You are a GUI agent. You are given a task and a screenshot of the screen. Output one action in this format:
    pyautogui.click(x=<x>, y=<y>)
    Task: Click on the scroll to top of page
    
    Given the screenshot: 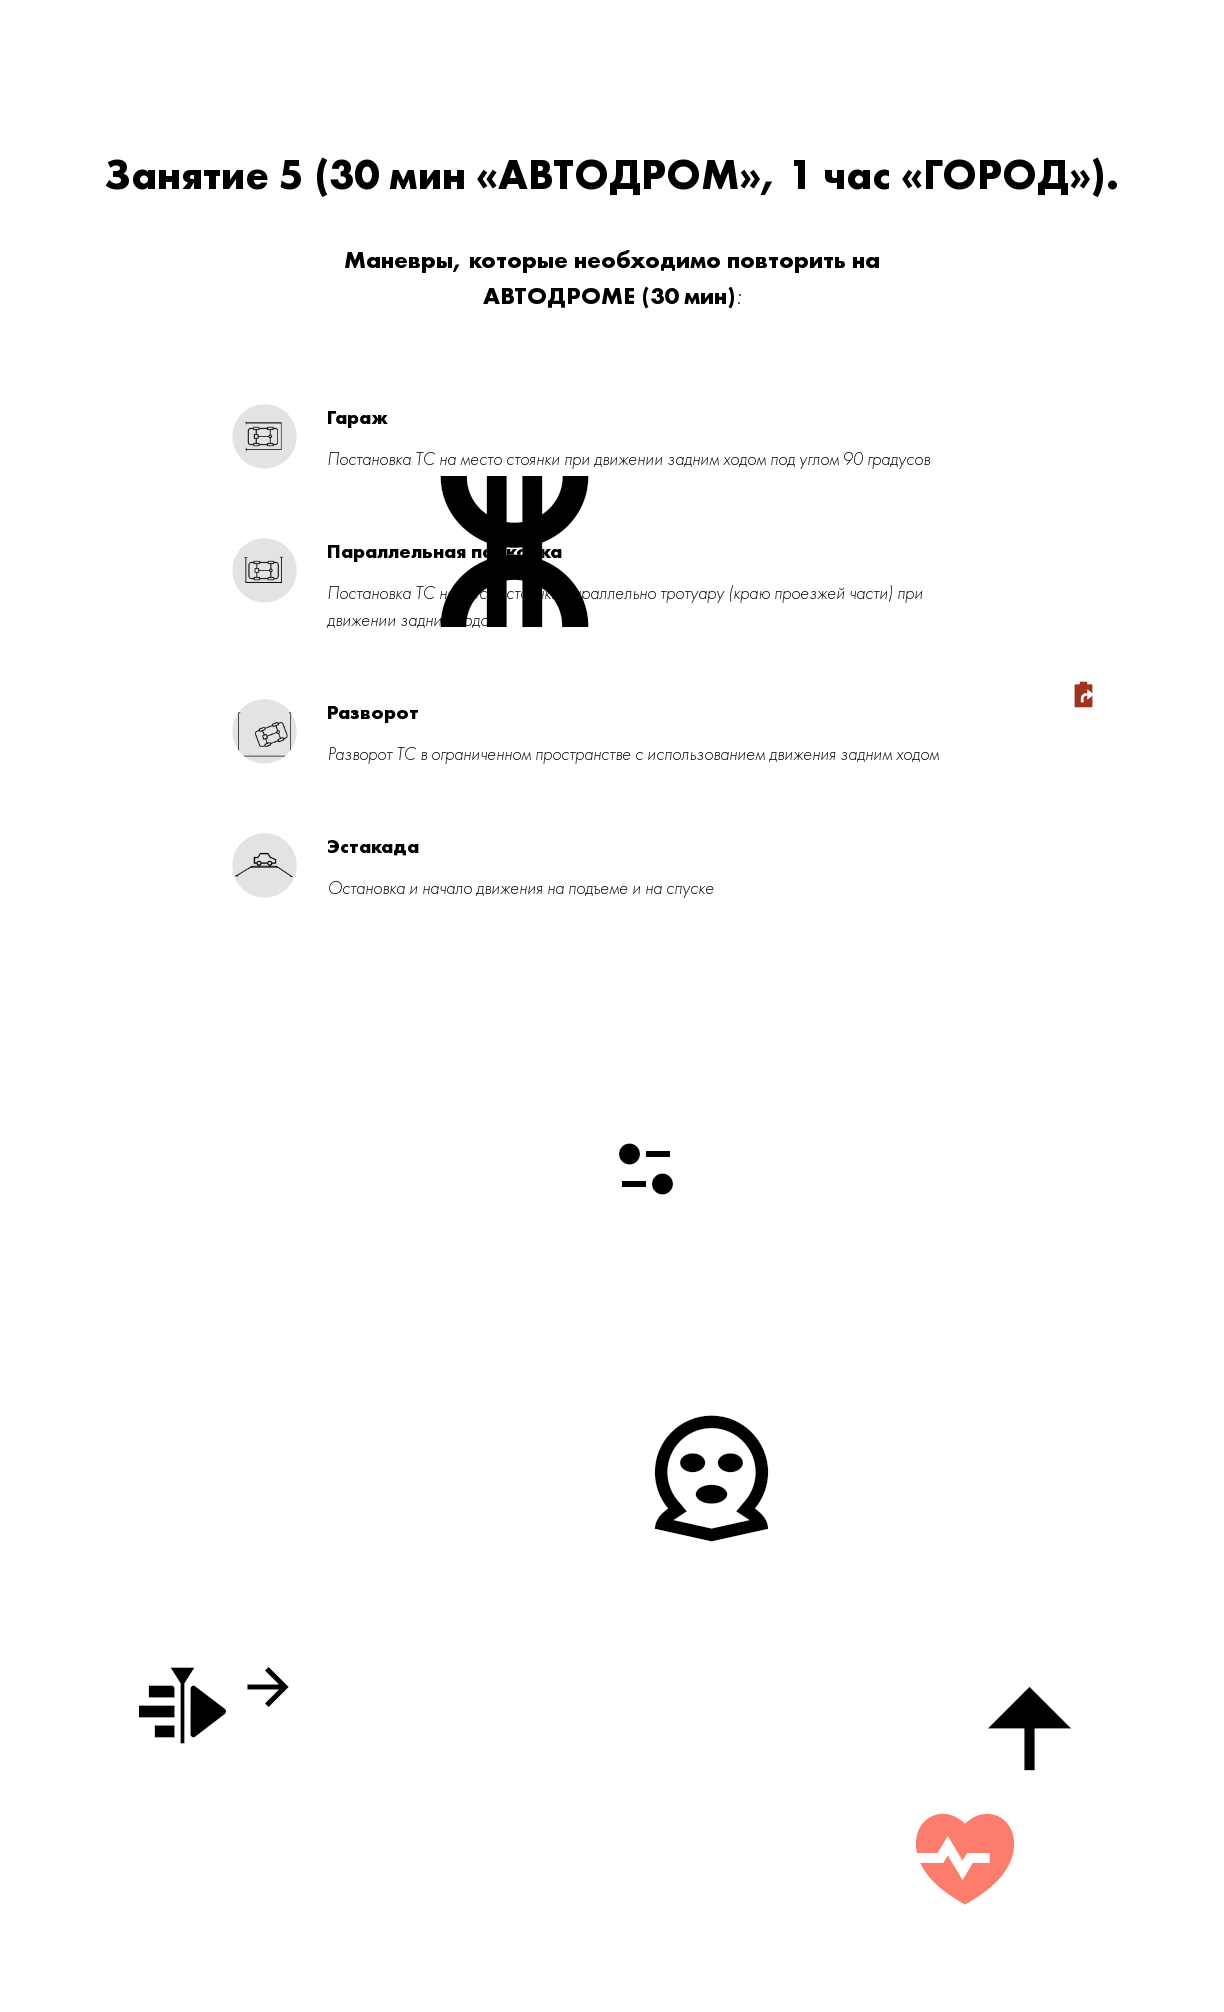 What is the action you would take?
    pyautogui.click(x=1029, y=1728)
    